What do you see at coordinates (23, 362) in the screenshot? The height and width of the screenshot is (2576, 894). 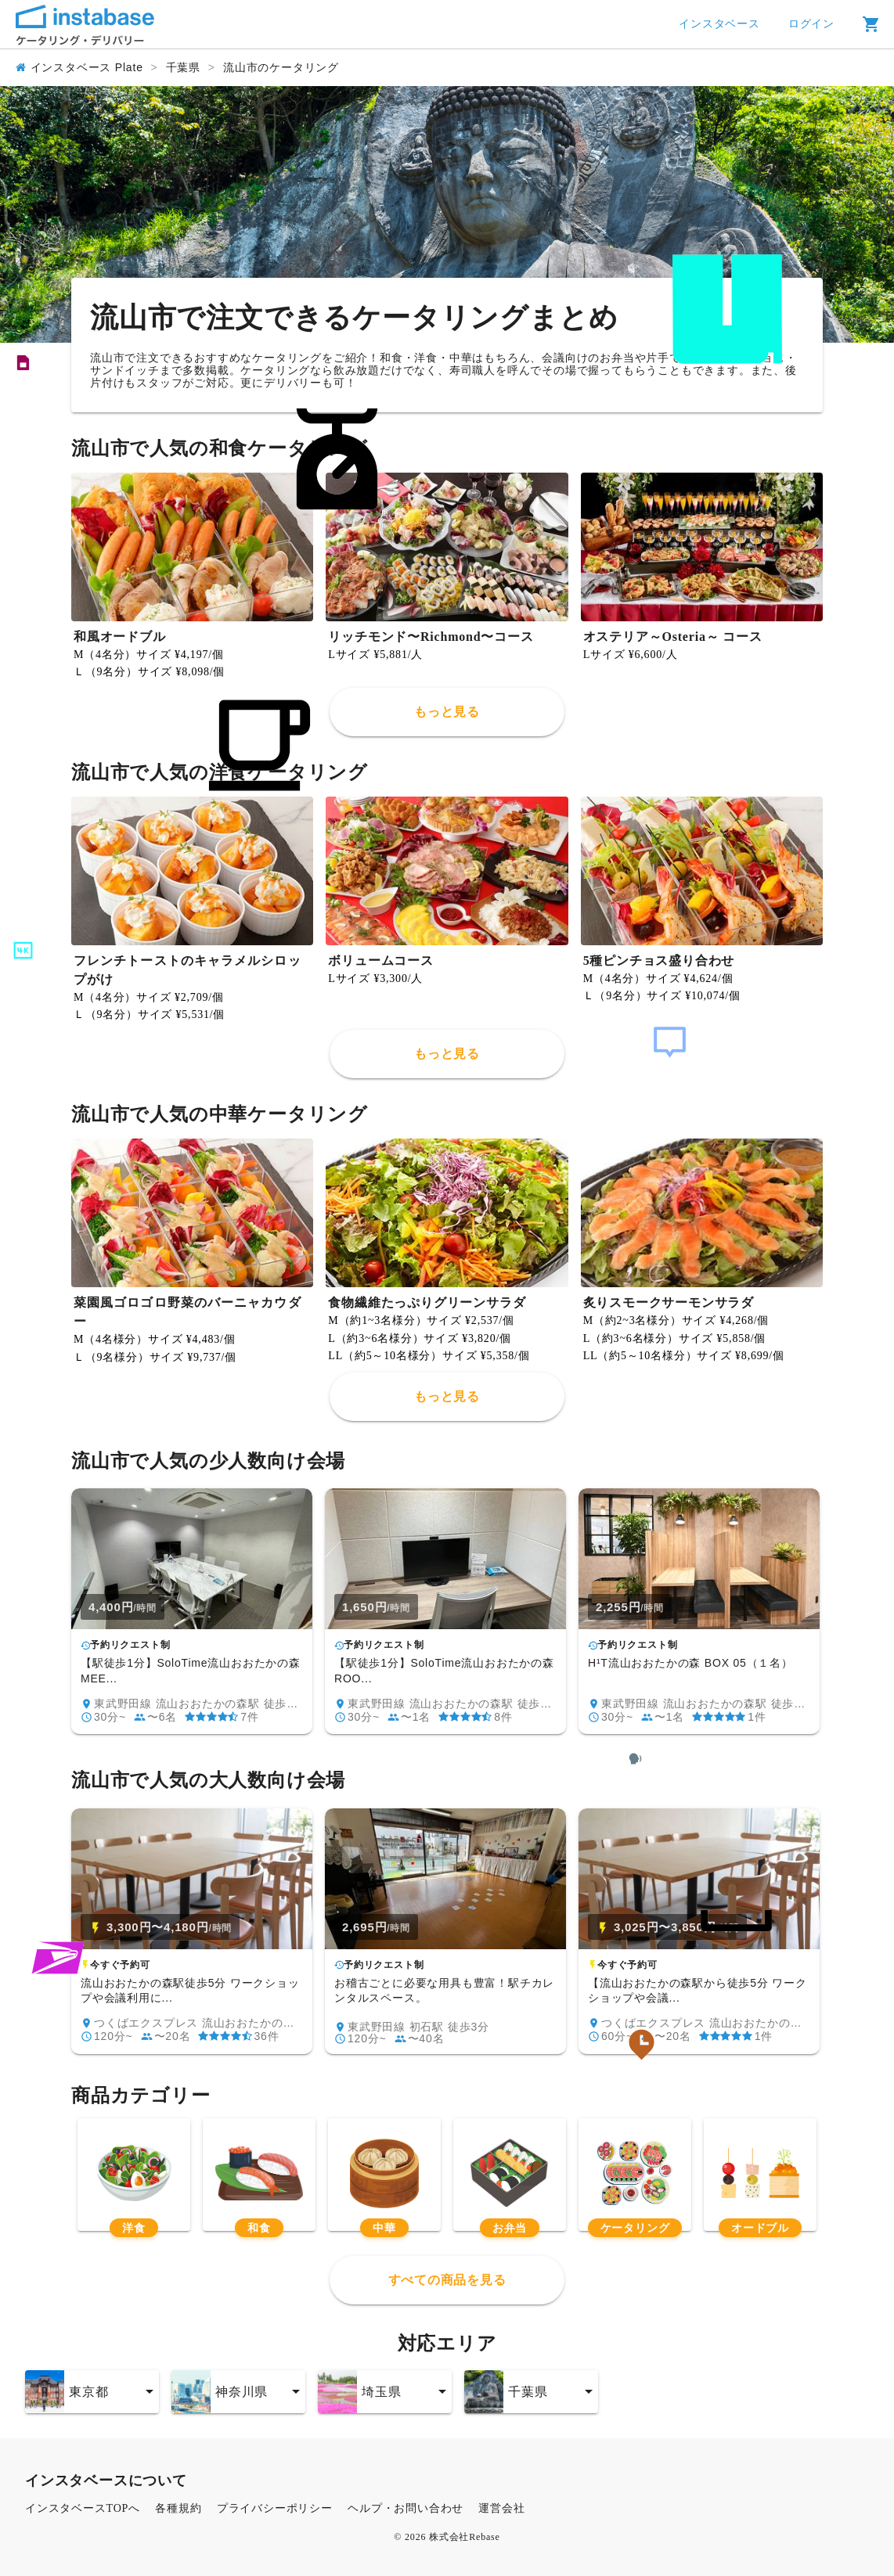 I see `view SIM card information` at bounding box center [23, 362].